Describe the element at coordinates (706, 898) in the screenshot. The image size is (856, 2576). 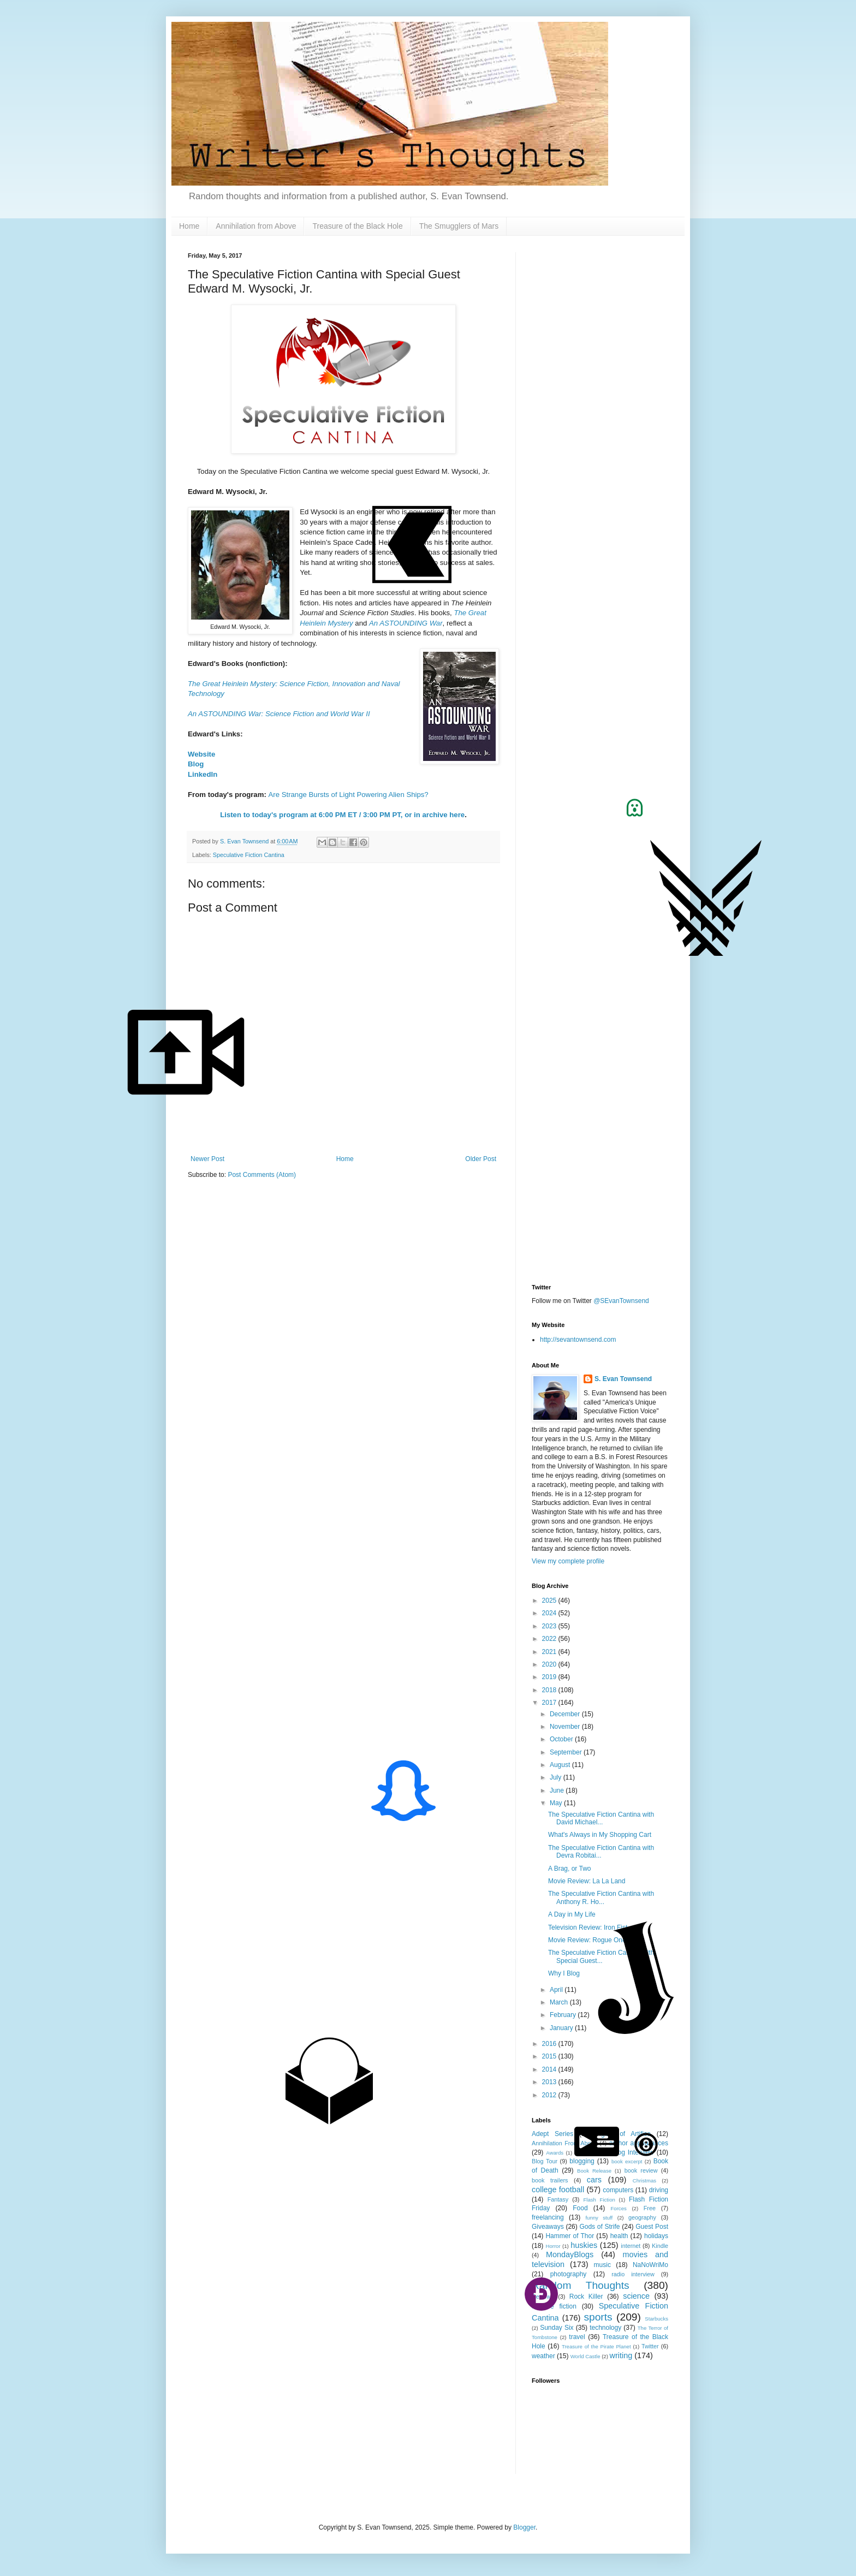
I see `the game awards official logo` at that location.